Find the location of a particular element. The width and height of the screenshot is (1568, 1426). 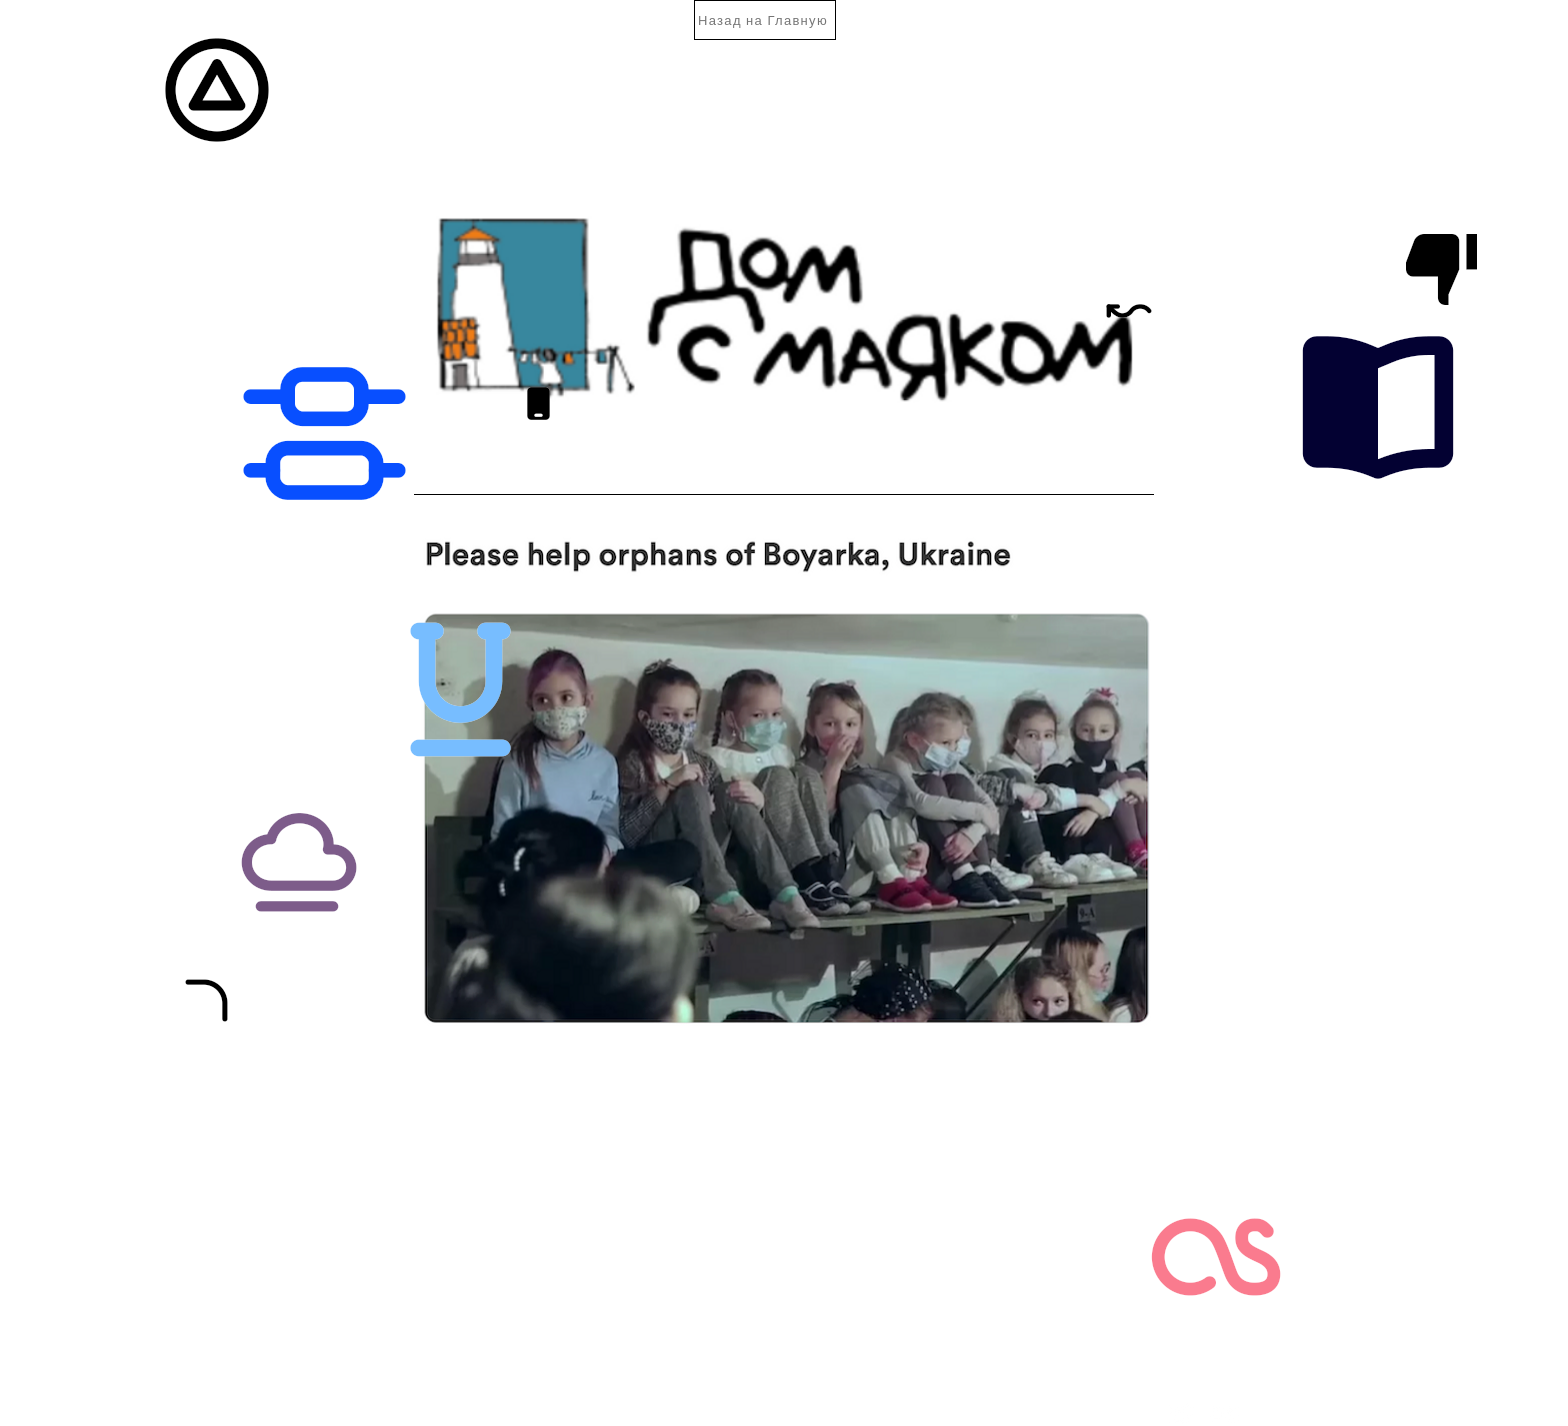

indicates foggy weather conditions is located at coordinates (297, 865).